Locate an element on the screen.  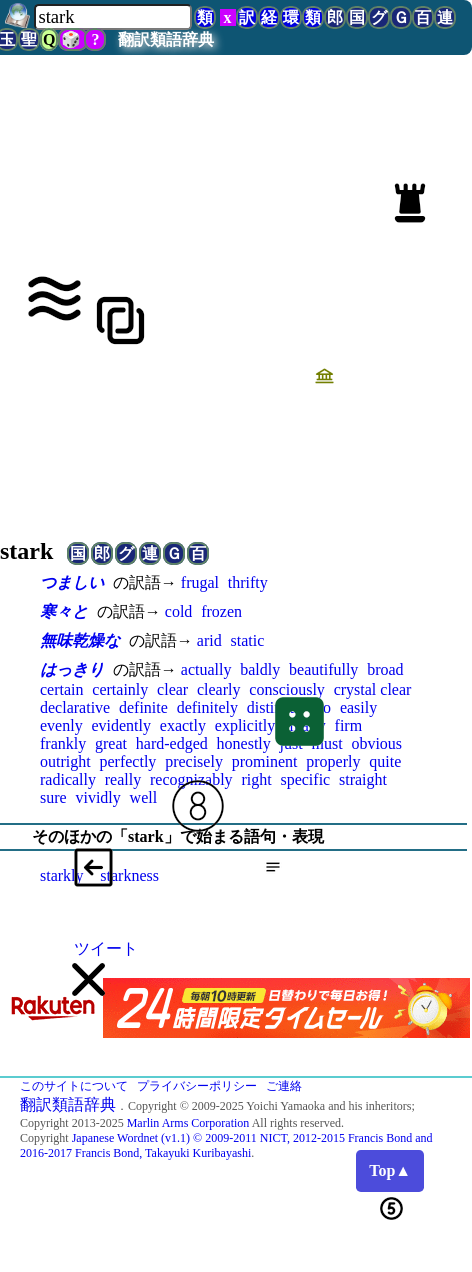
view or edit notes is located at coordinates (273, 867).